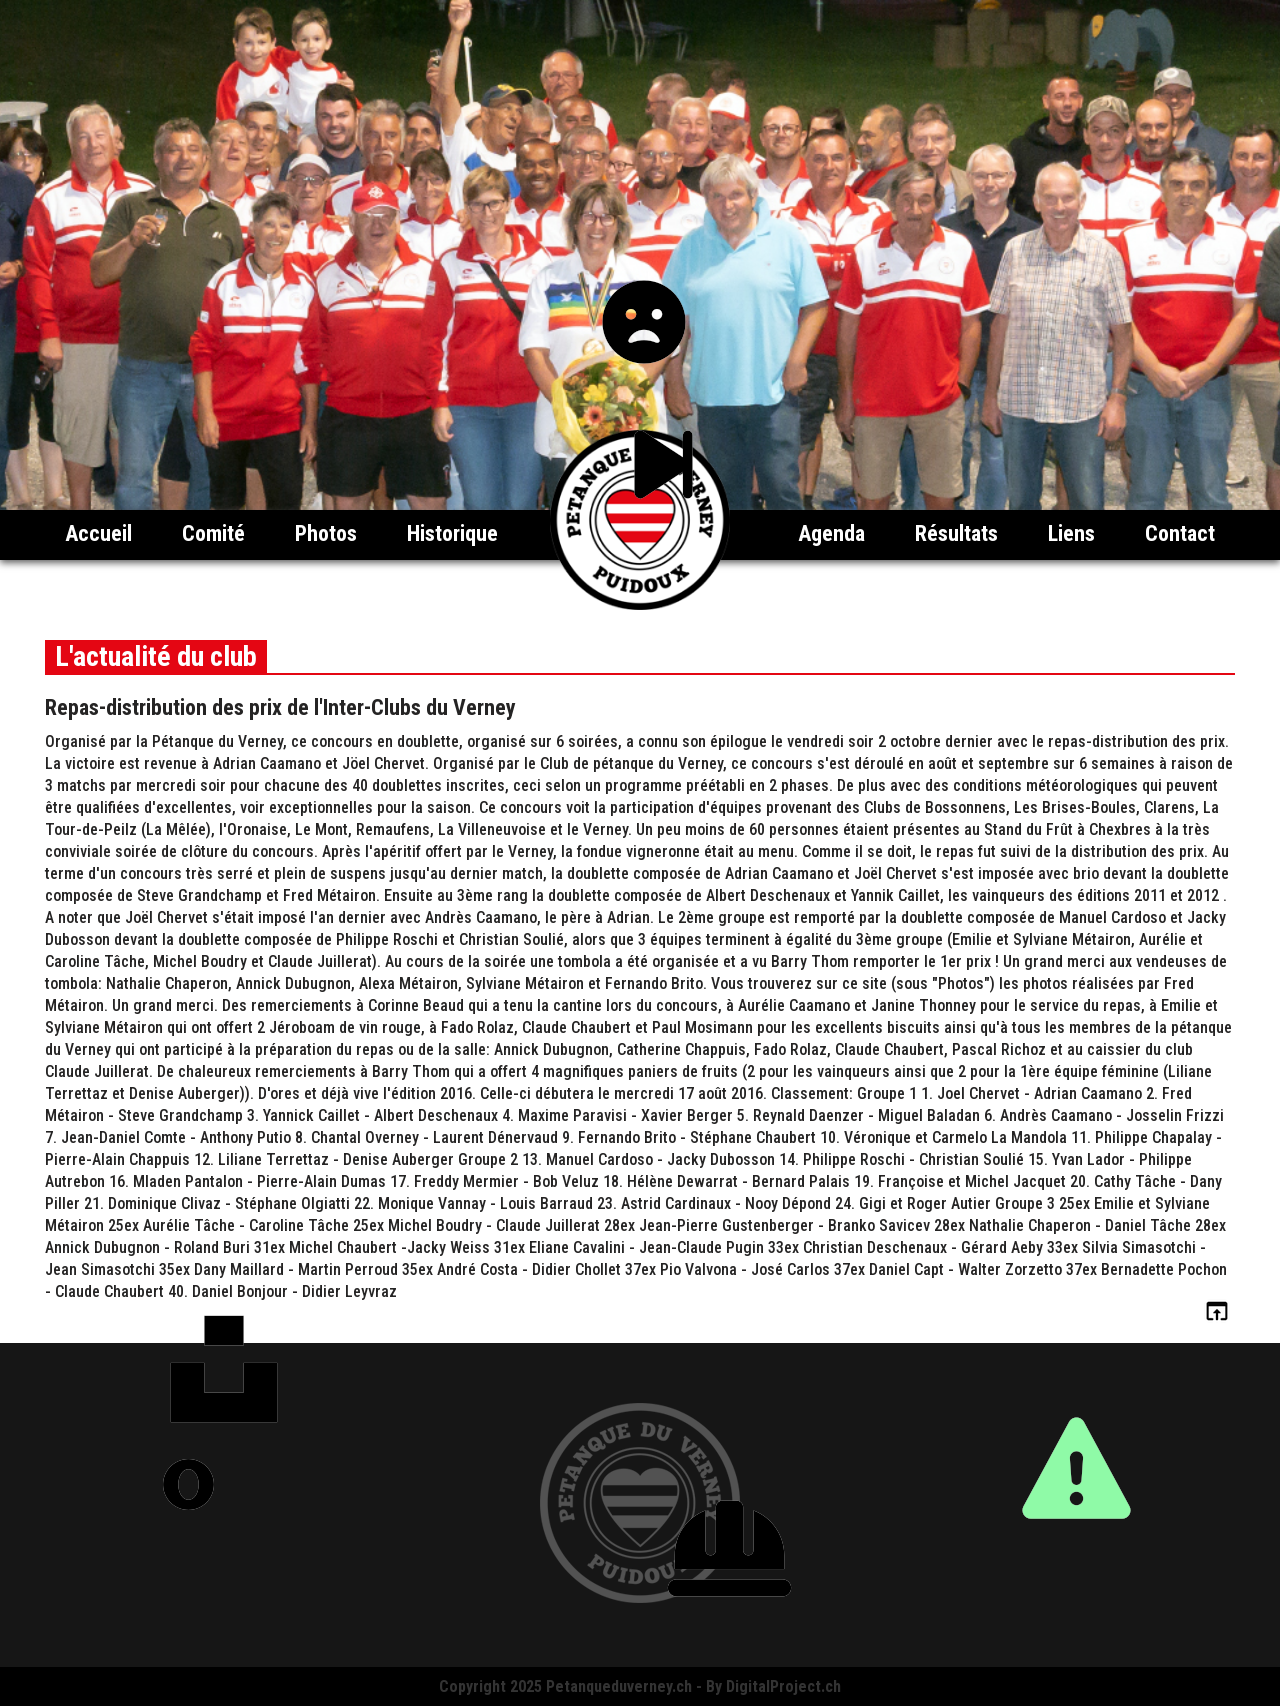 This screenshot has width=1280, height=1706. I want to click on indicate negative feedback or dissatisfaction, so click(644, 322).